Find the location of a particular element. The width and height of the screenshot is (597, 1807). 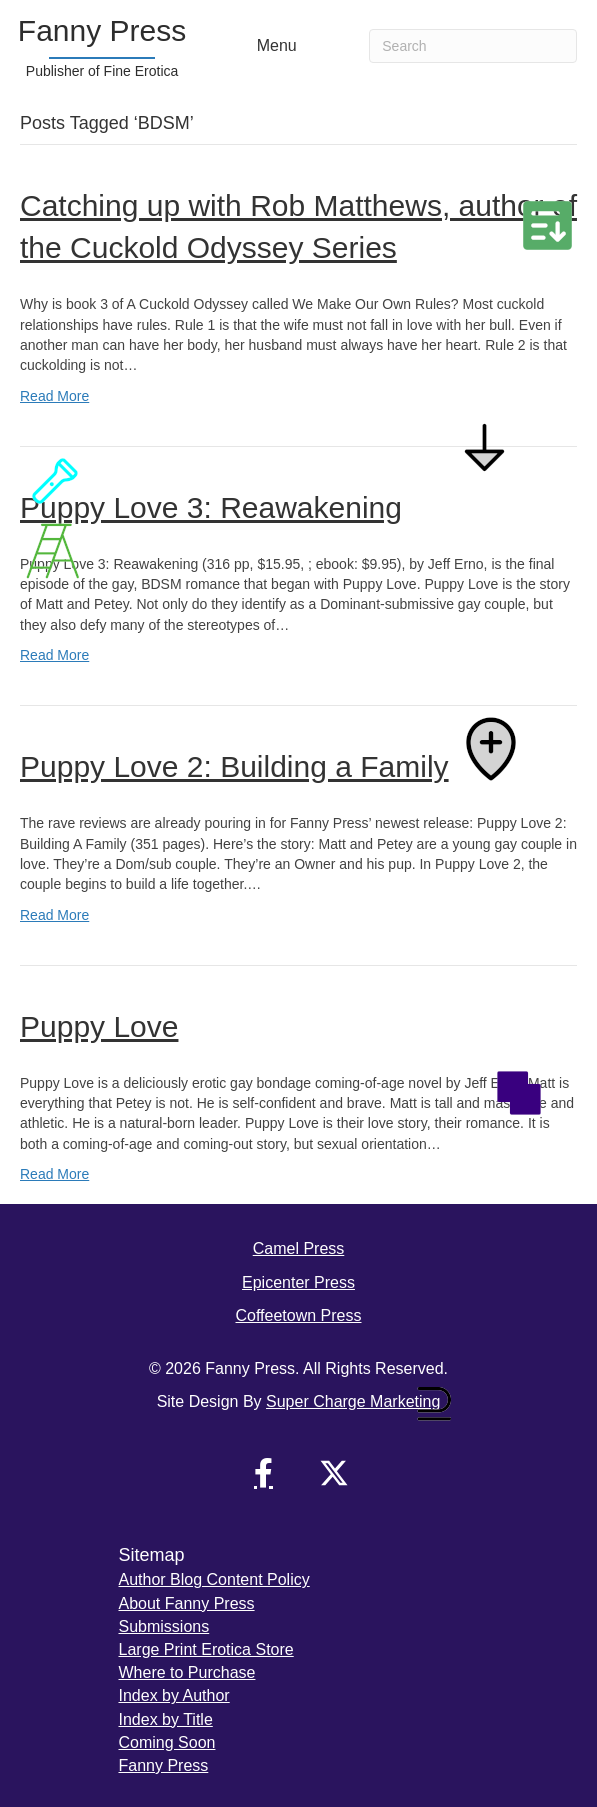

add a new location pin is located at coordinates (491, 749).